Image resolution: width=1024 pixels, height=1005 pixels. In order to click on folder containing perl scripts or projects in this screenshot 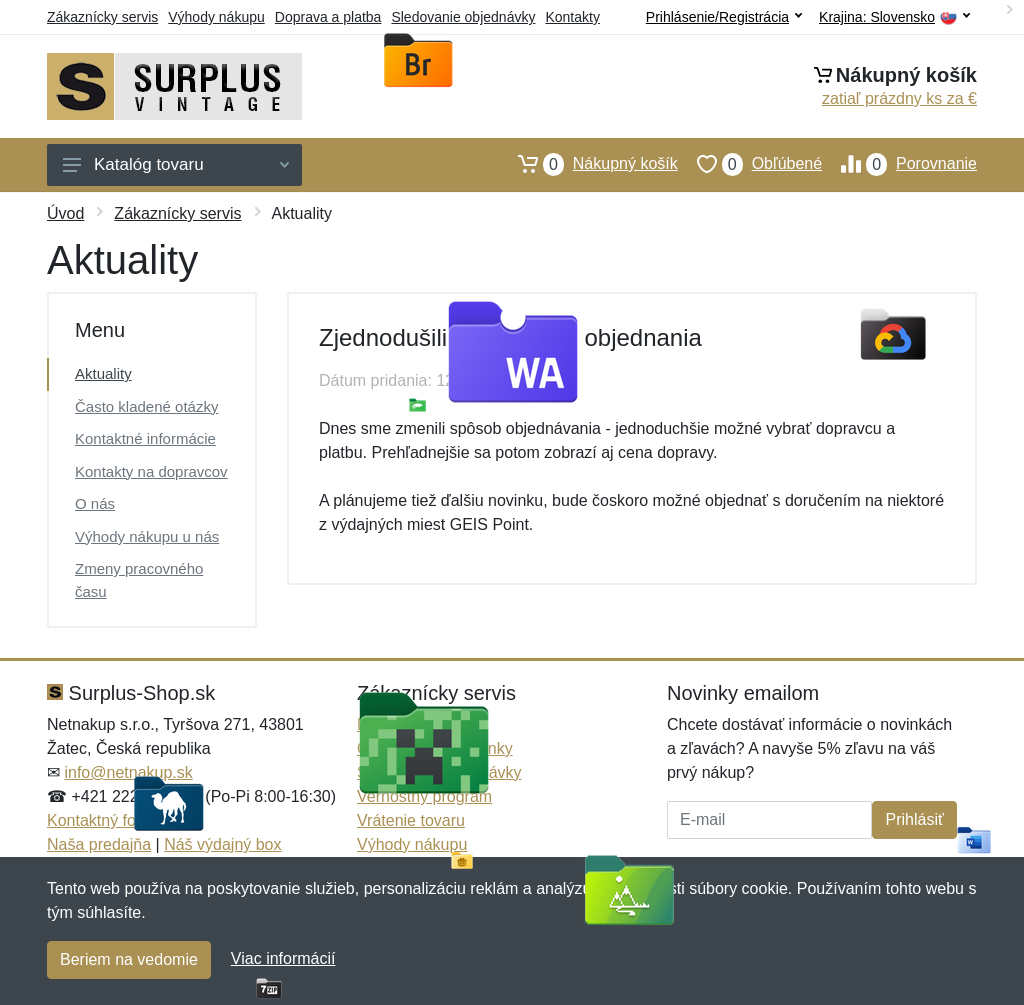, I will do `click(168, 805)`.